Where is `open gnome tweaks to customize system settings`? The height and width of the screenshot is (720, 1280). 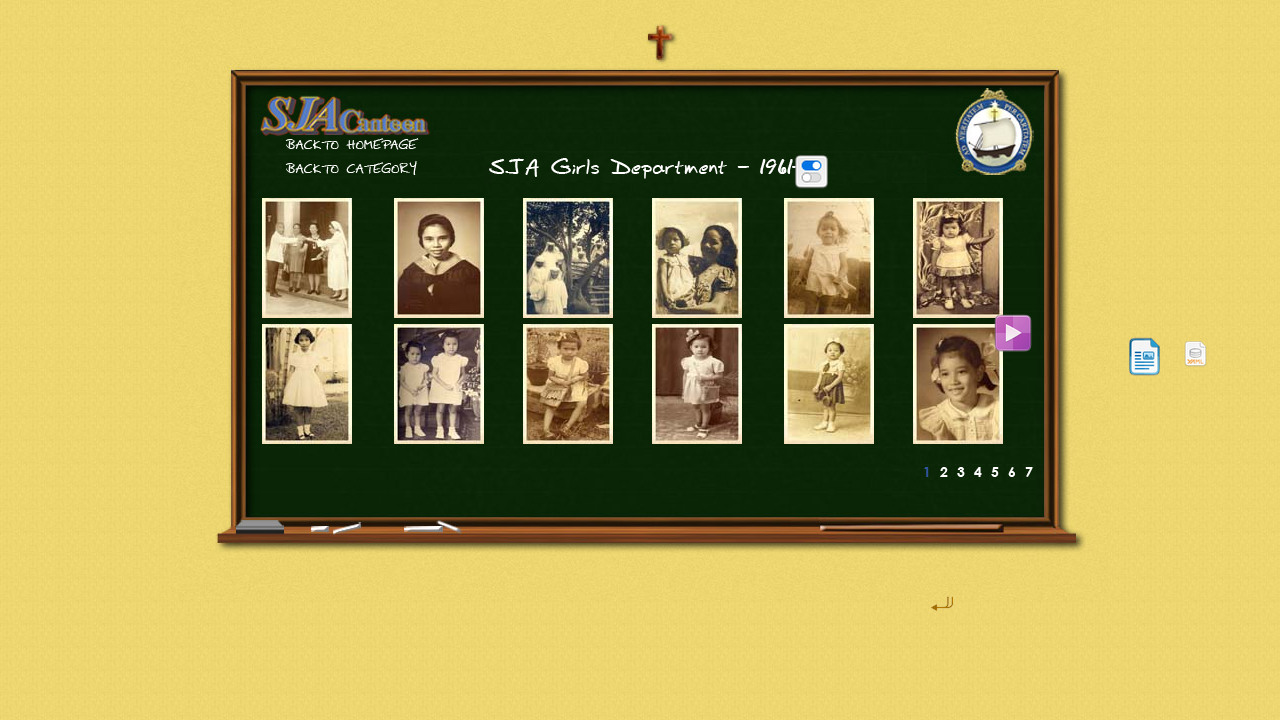
open gnome tweaks to customize system settings is located at coordinates (811, 171).